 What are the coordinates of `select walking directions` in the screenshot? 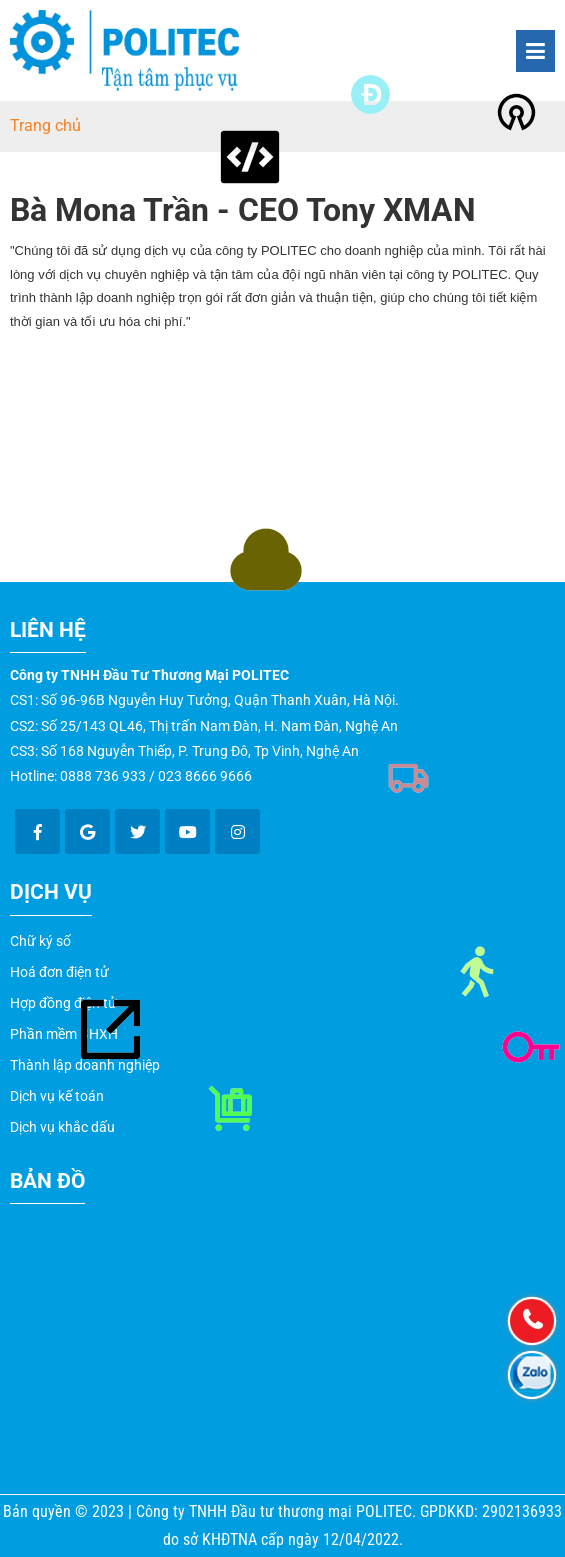 It's located at (476, 971).